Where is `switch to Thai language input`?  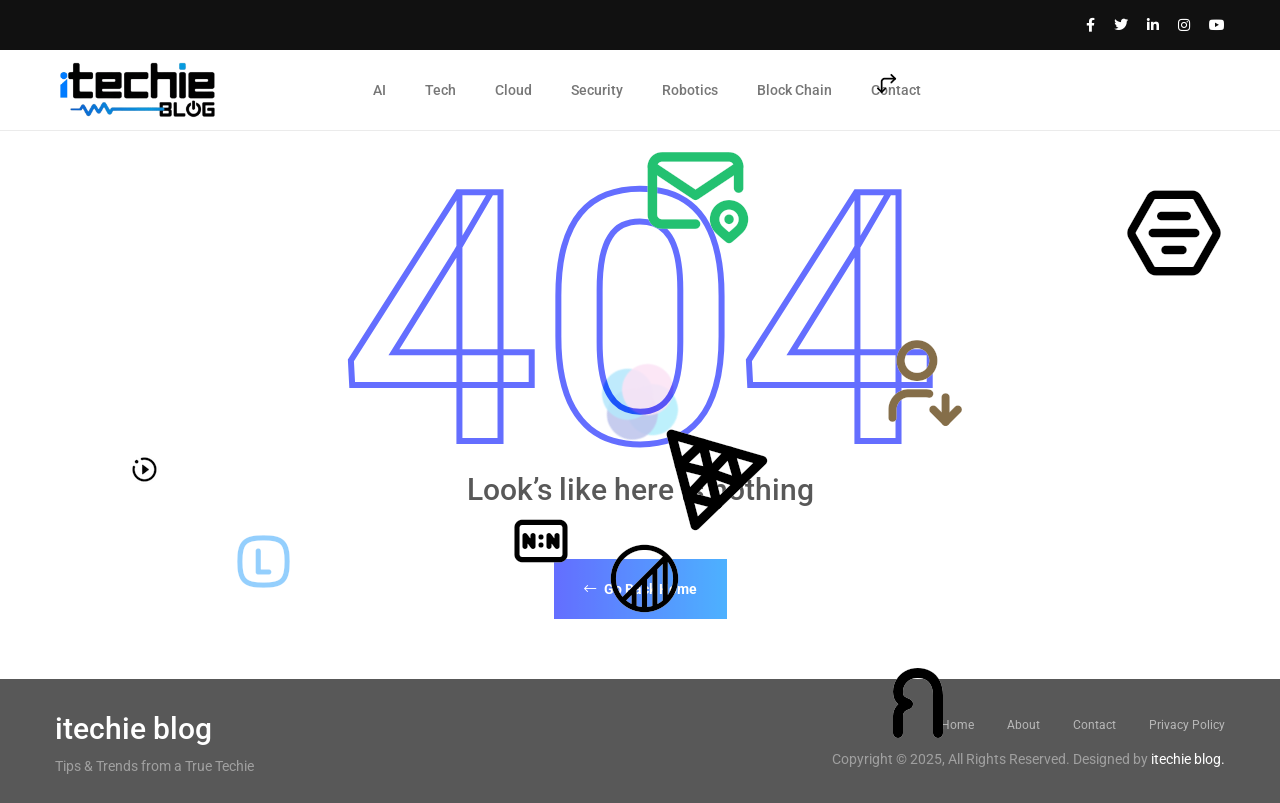
switch to Thai language input is located at coordinates (918, 703).